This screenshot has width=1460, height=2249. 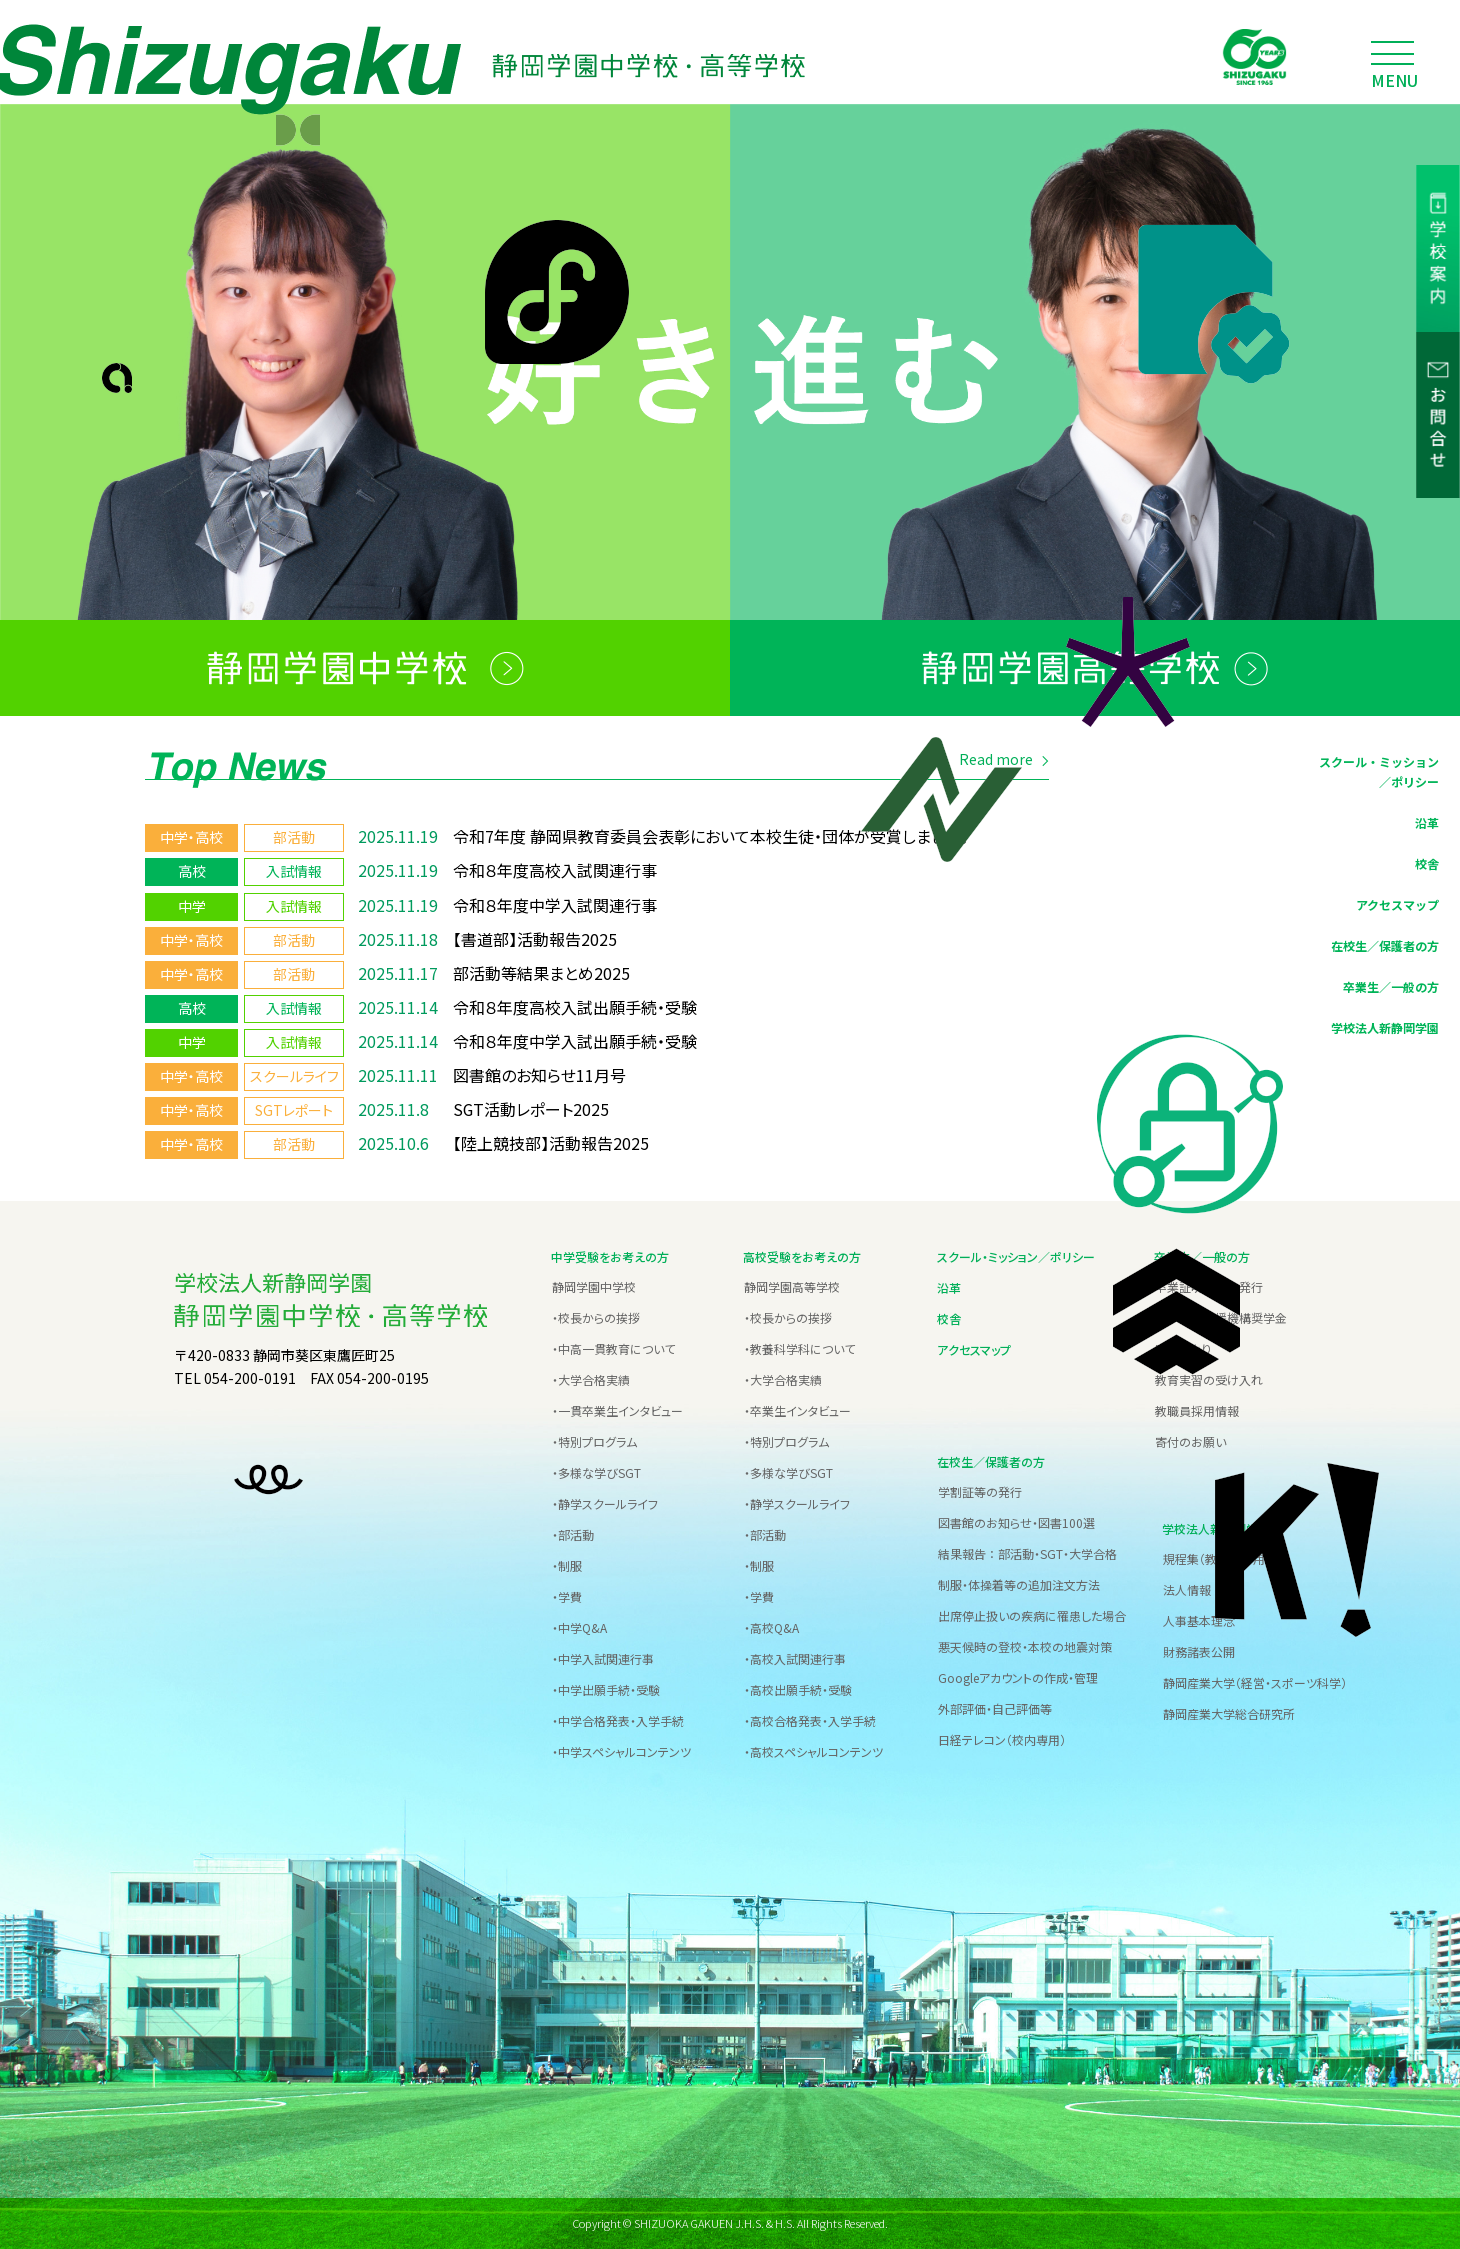 What do you see at coordinates (557, 292) in the screenshot?
I see `Fedora Linux operating system logo` at bounding box center [557, 292].